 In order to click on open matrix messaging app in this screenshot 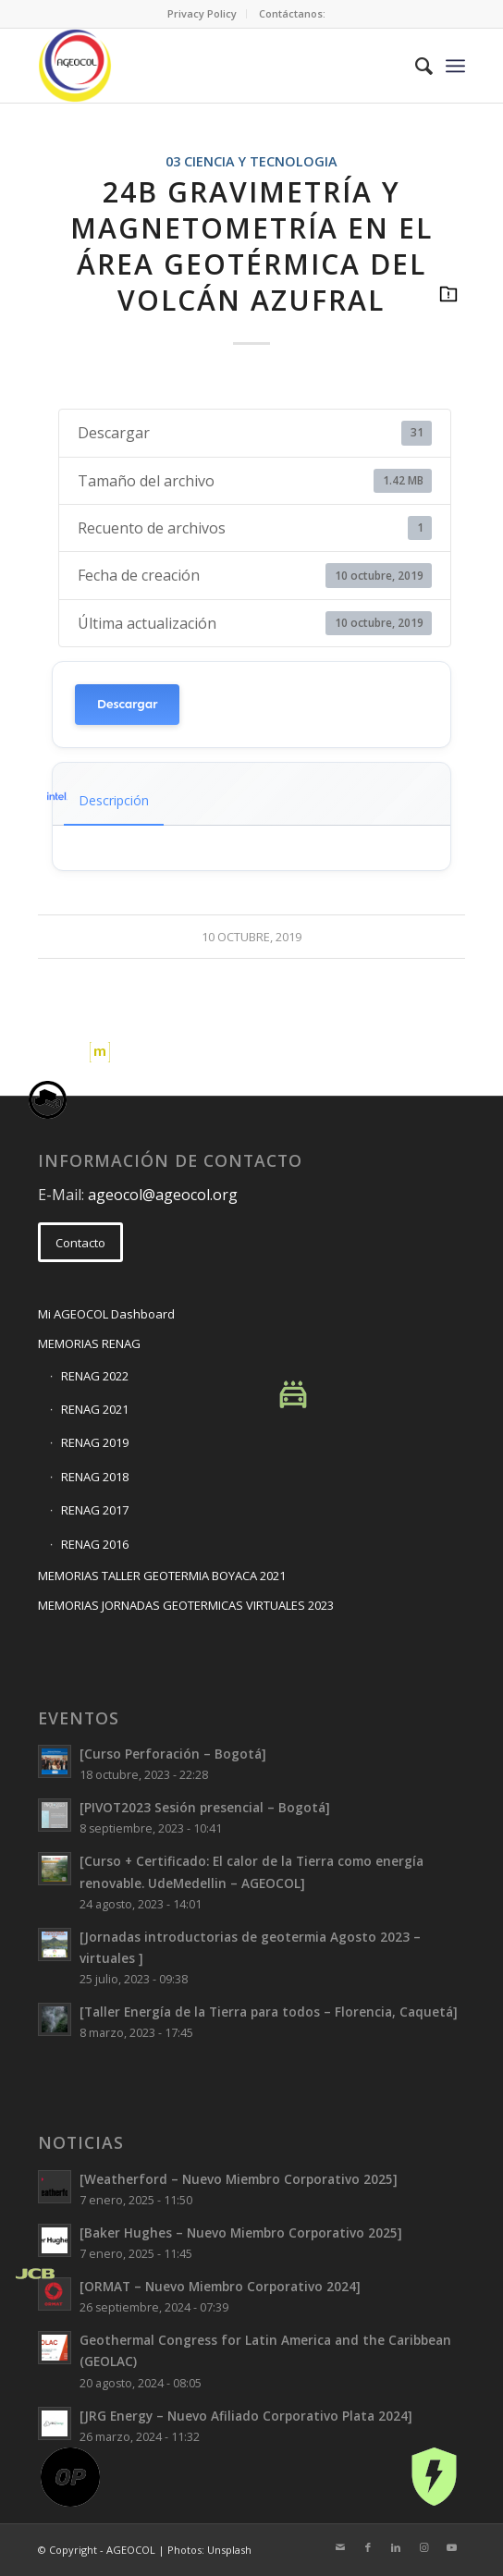, I will do `click(100, 1052)`.